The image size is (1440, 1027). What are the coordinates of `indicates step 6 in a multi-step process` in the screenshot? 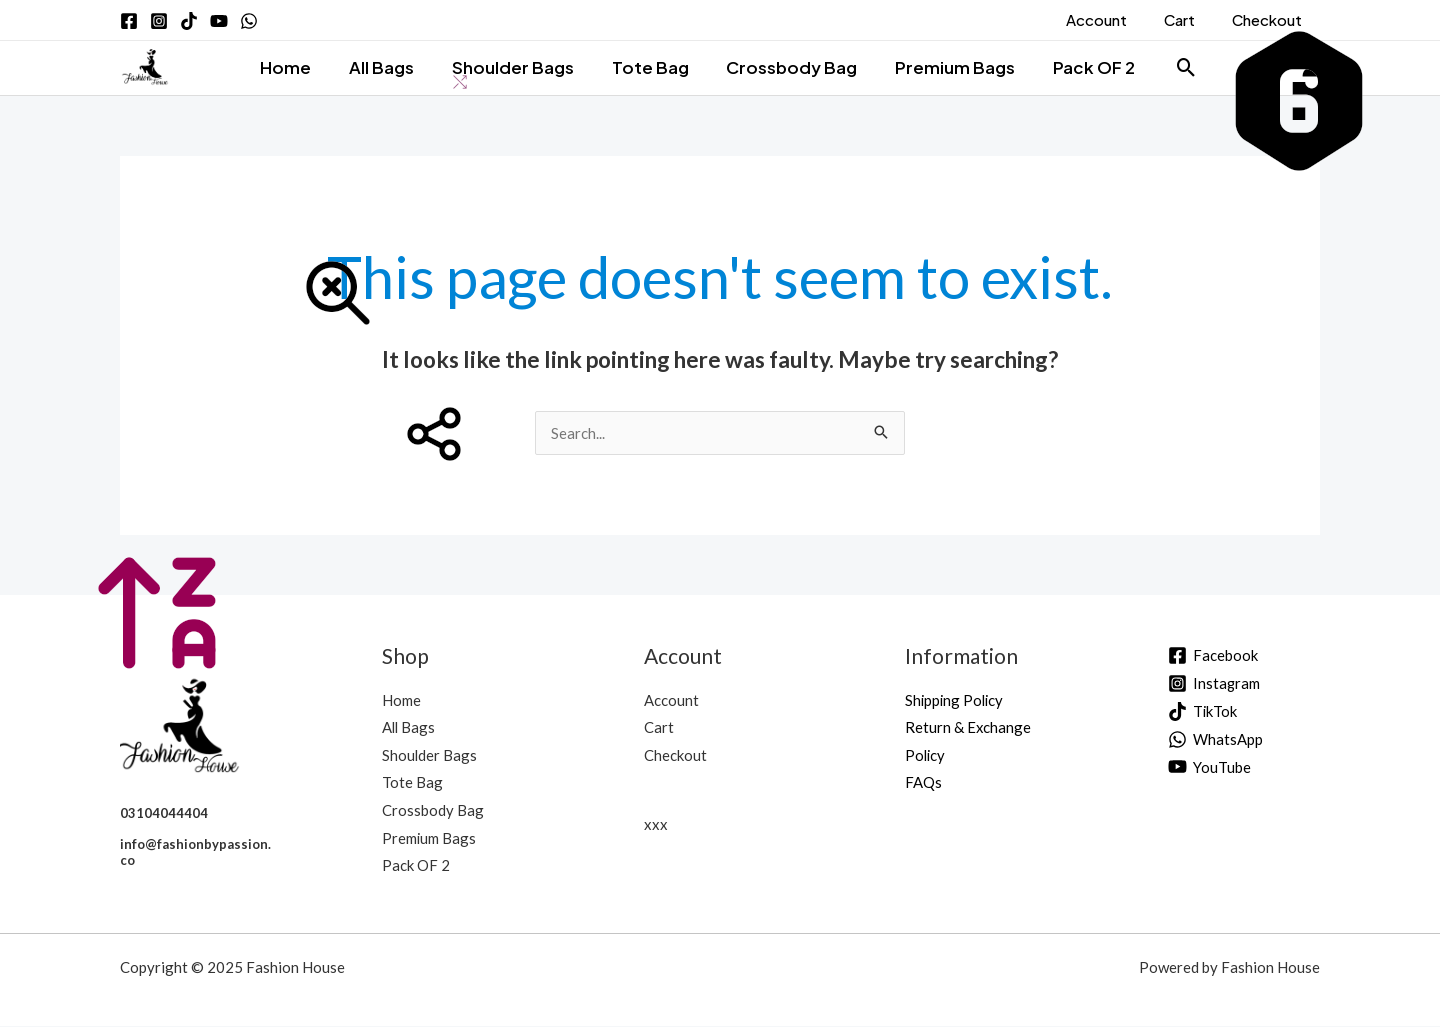 It's located at (1299, 101).